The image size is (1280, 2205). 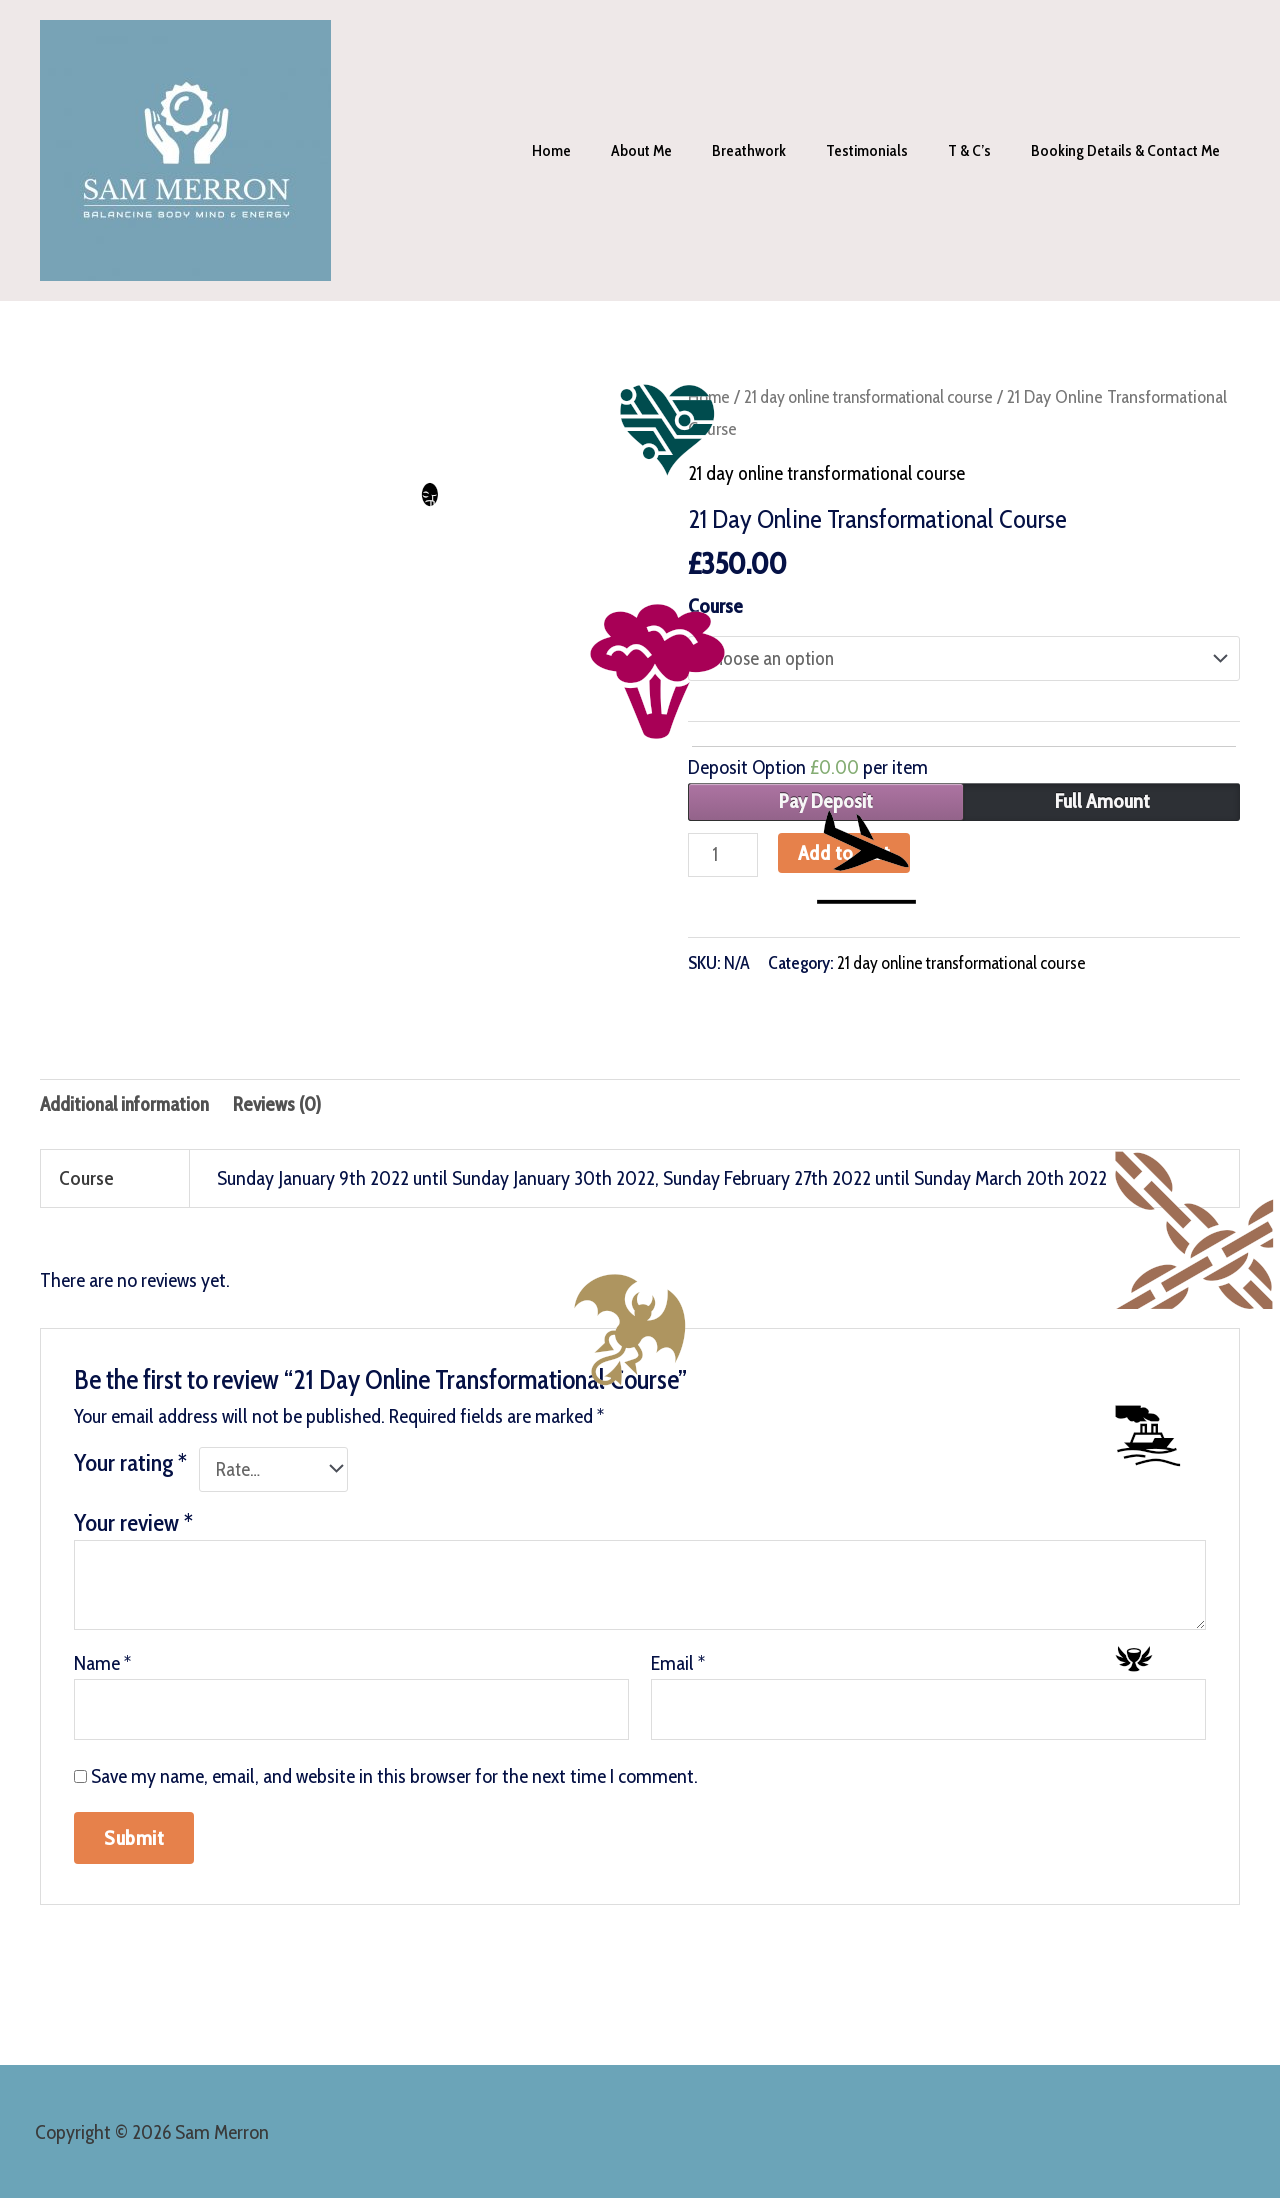 What do you see at coordinates (1134, 1658) in the screenshot?
I see `view legendary or rare item details` at bounding box center [1134, 1658].